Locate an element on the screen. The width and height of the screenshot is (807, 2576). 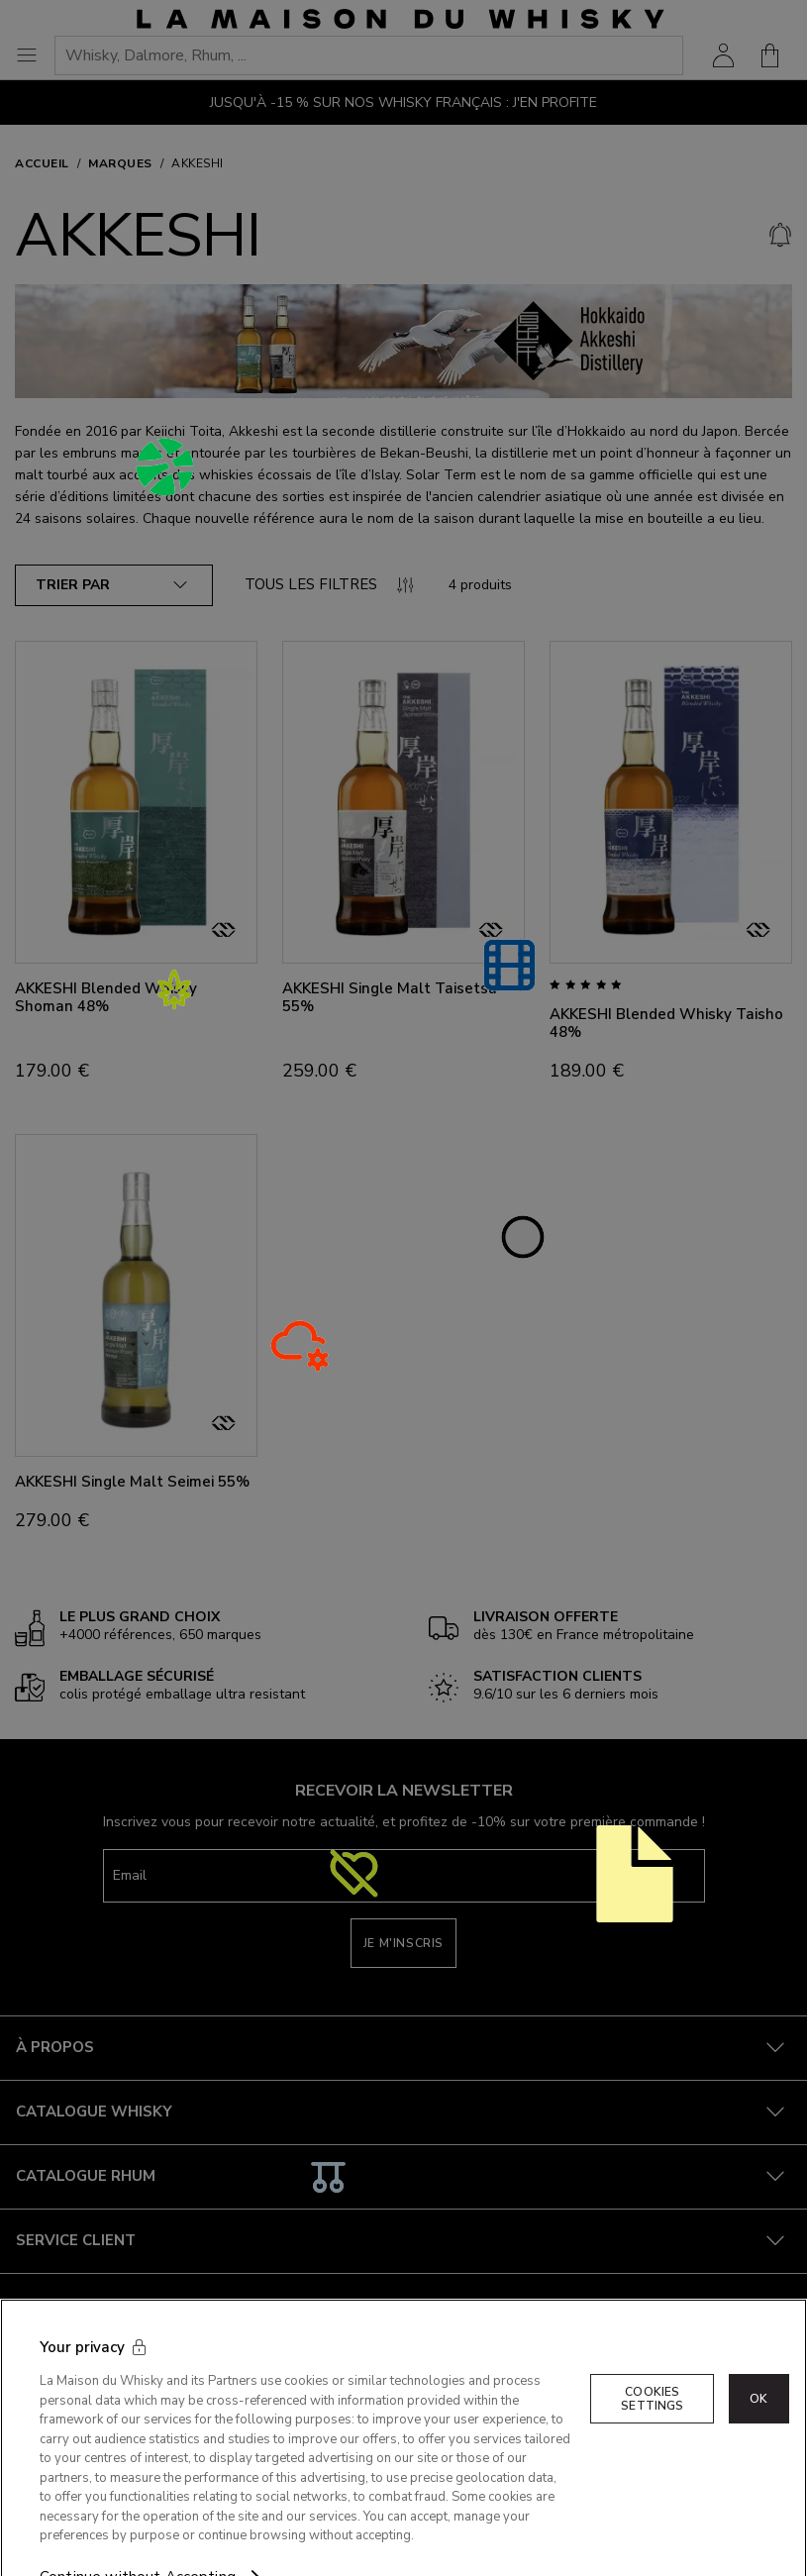
access cloud service settings is located at coordinates (299, 1341).